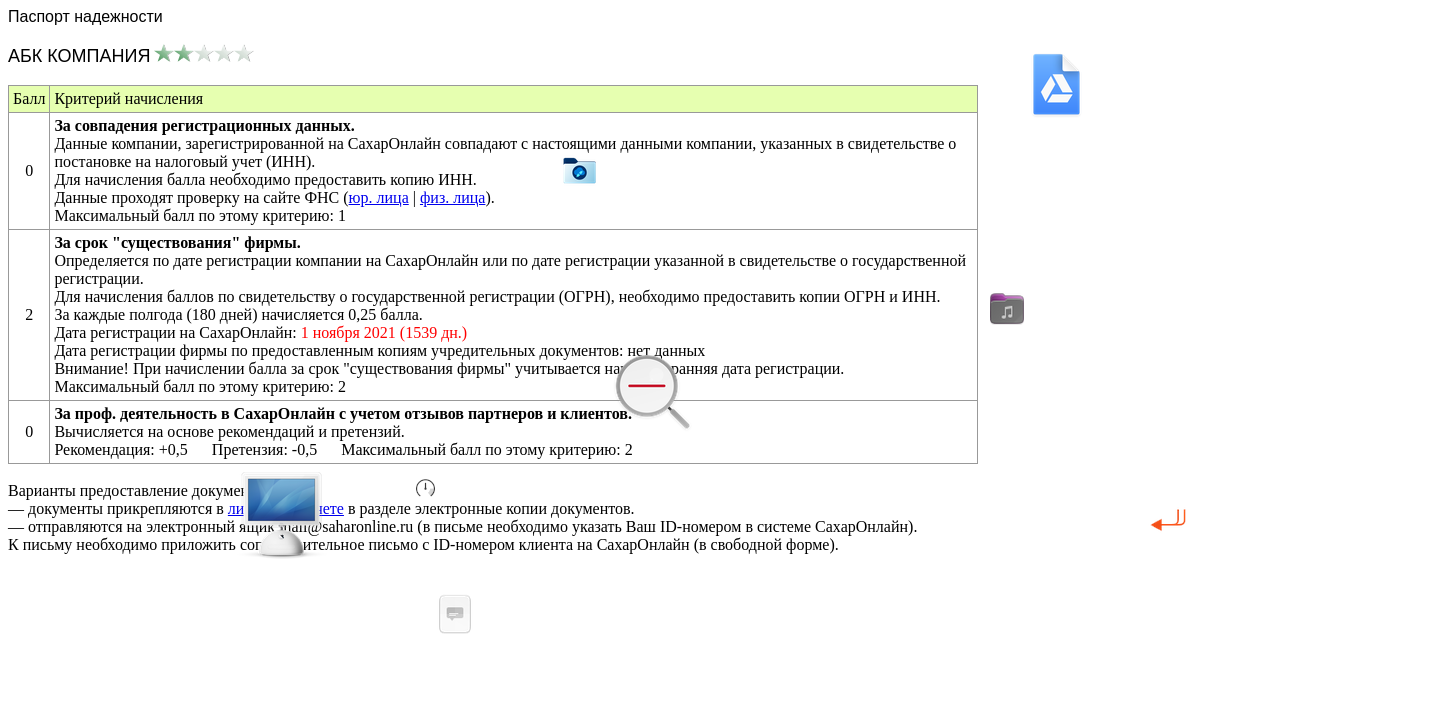 The width and height of the screenshot is (1440, 720). What do you see at coordinates (281, 510) in the screenshot?
I see `indicates an iMac G4 device in system settings` at bounding box center [281, 510].